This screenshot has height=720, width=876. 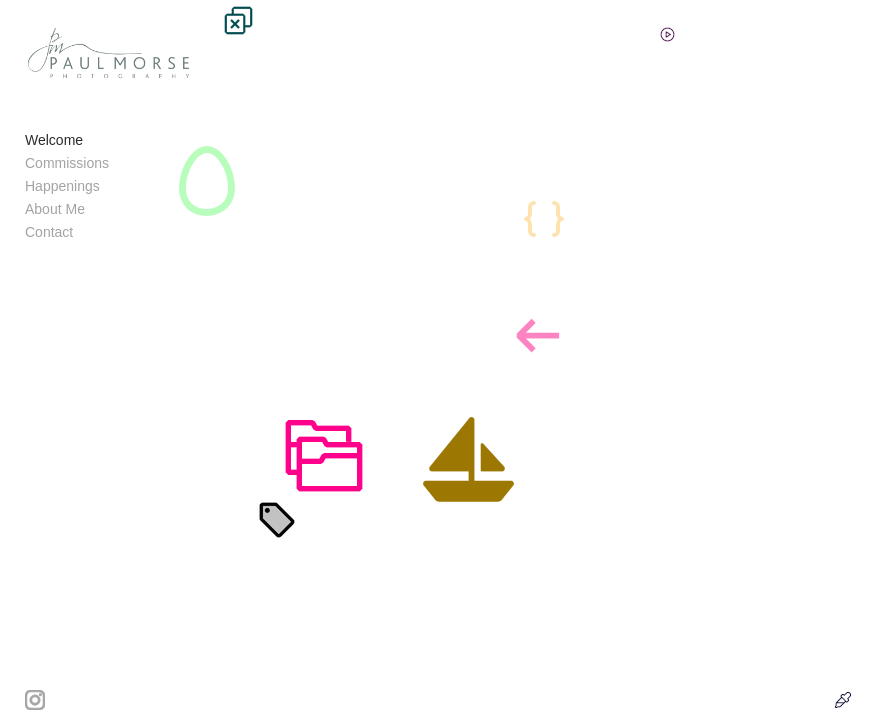 What do you see at coordinates (544, 219) in the screenshot?
I see `insert code block or code snippet` at bounding box center [544, 219].